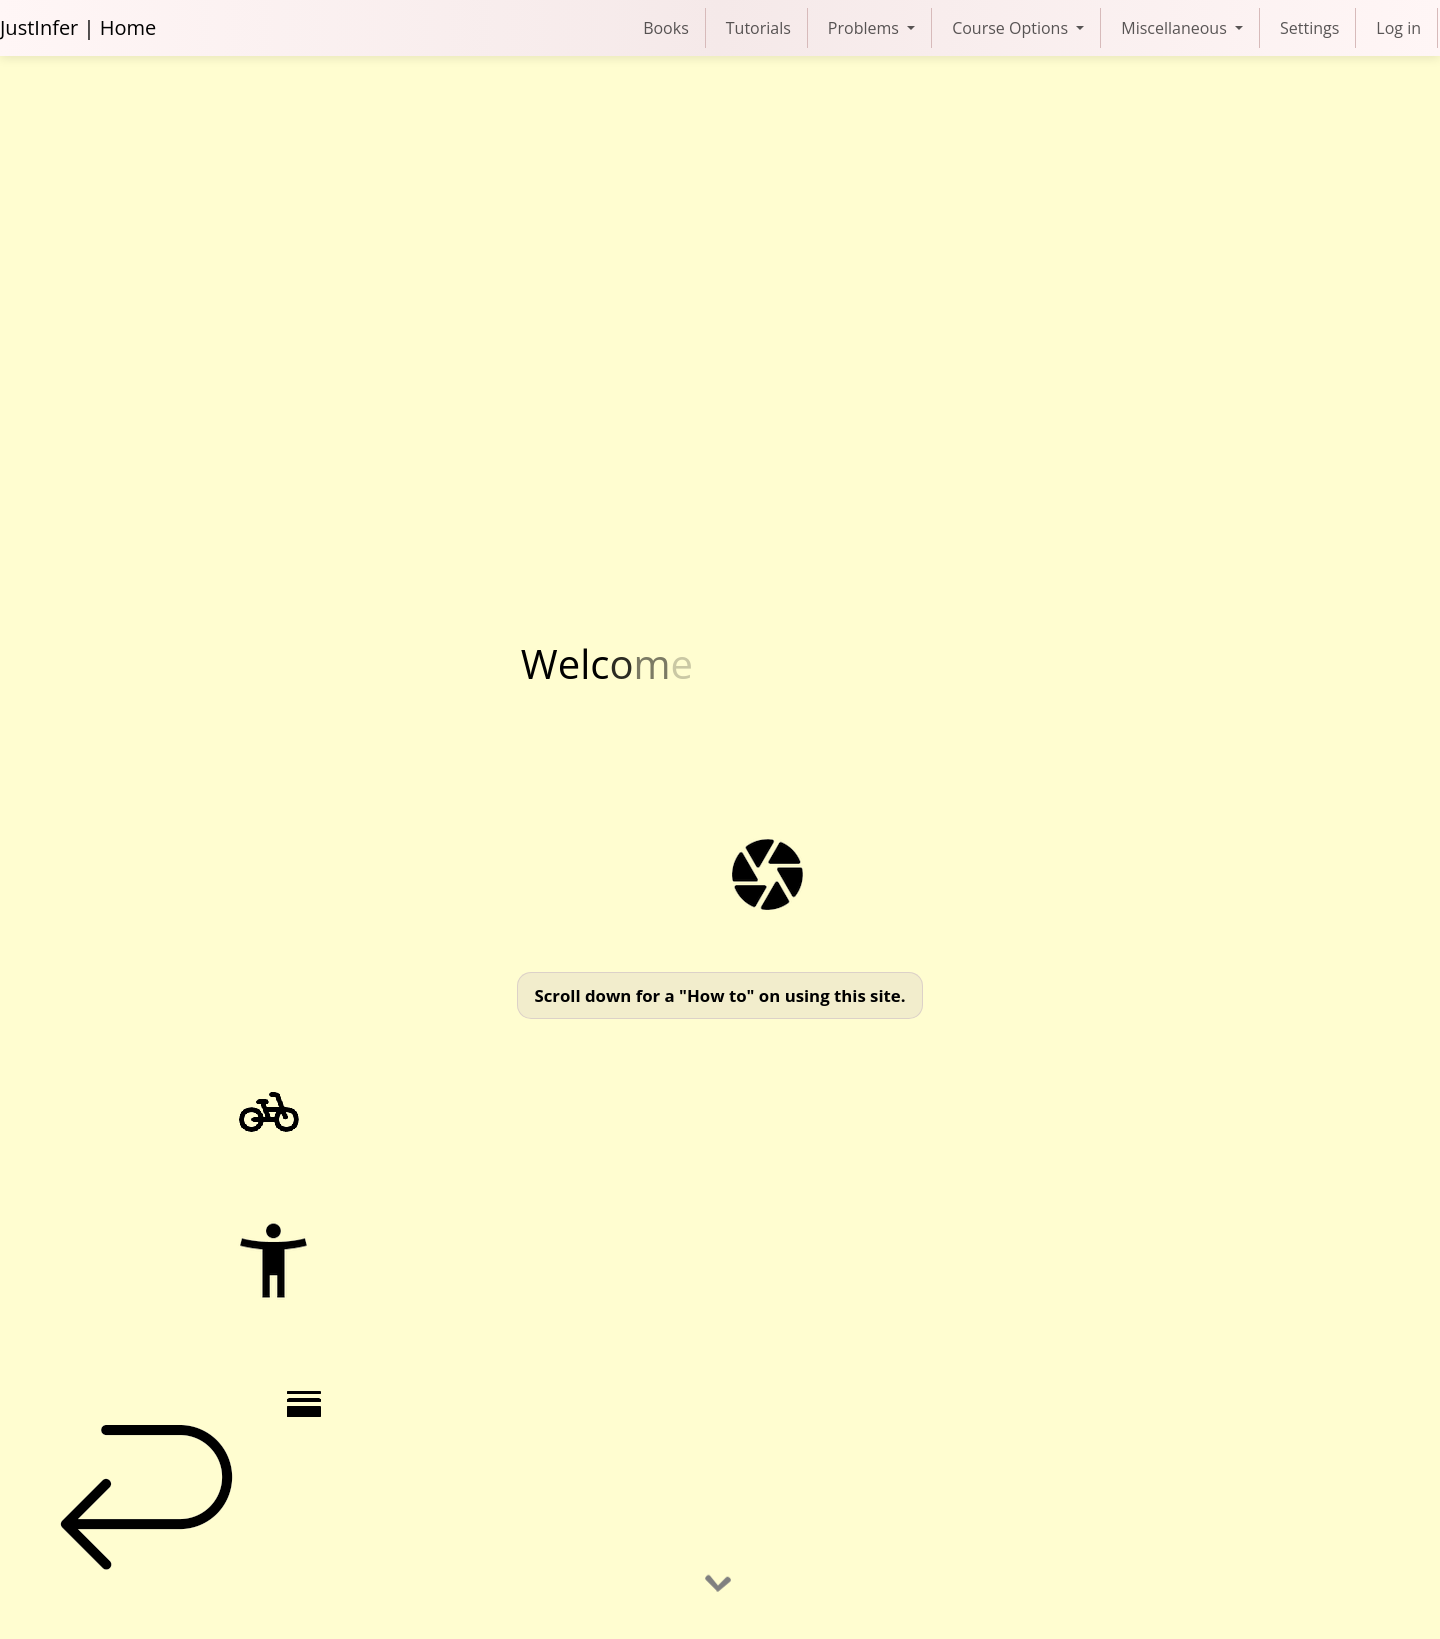  What do you see at coordinates (273, 1260) in the screenshot?
I see `access accessibility settings` at bounding box center [273, 1260].